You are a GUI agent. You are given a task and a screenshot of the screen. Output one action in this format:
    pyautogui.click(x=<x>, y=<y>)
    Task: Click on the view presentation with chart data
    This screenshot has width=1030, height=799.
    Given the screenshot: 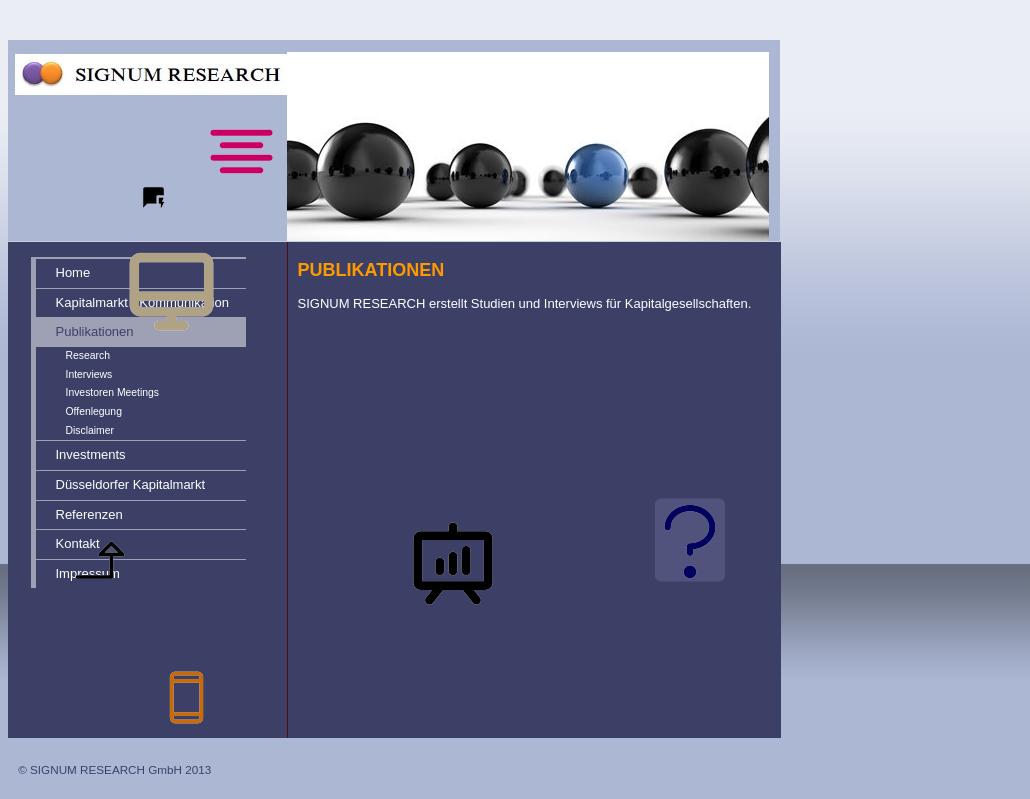 What is the action you would take?
    pyautogui.click(x=453, y=565)
    